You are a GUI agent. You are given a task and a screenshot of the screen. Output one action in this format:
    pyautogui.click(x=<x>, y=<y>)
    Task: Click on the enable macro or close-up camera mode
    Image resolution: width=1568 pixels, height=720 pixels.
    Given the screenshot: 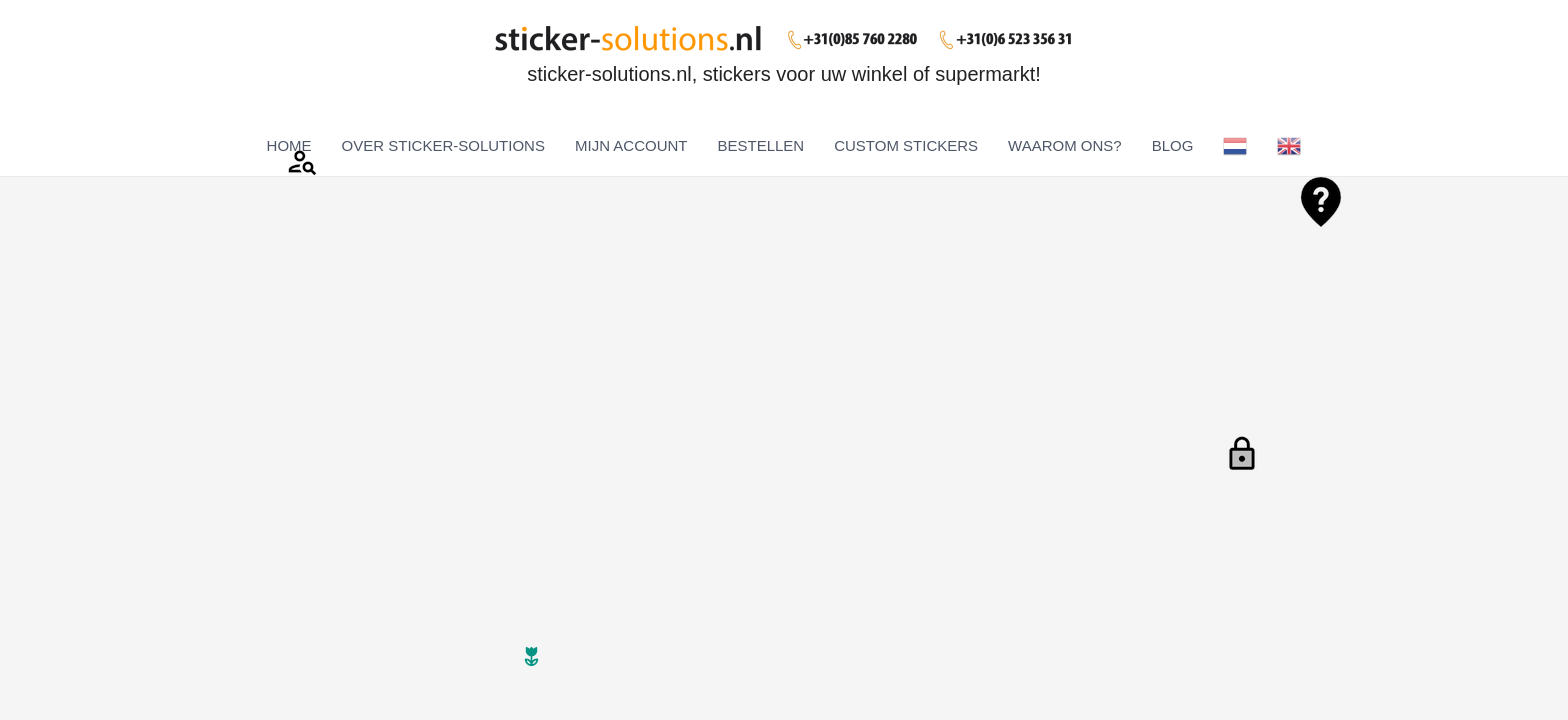 What is the action you would take?
    pyautogui.click(x=531, y=656)
    